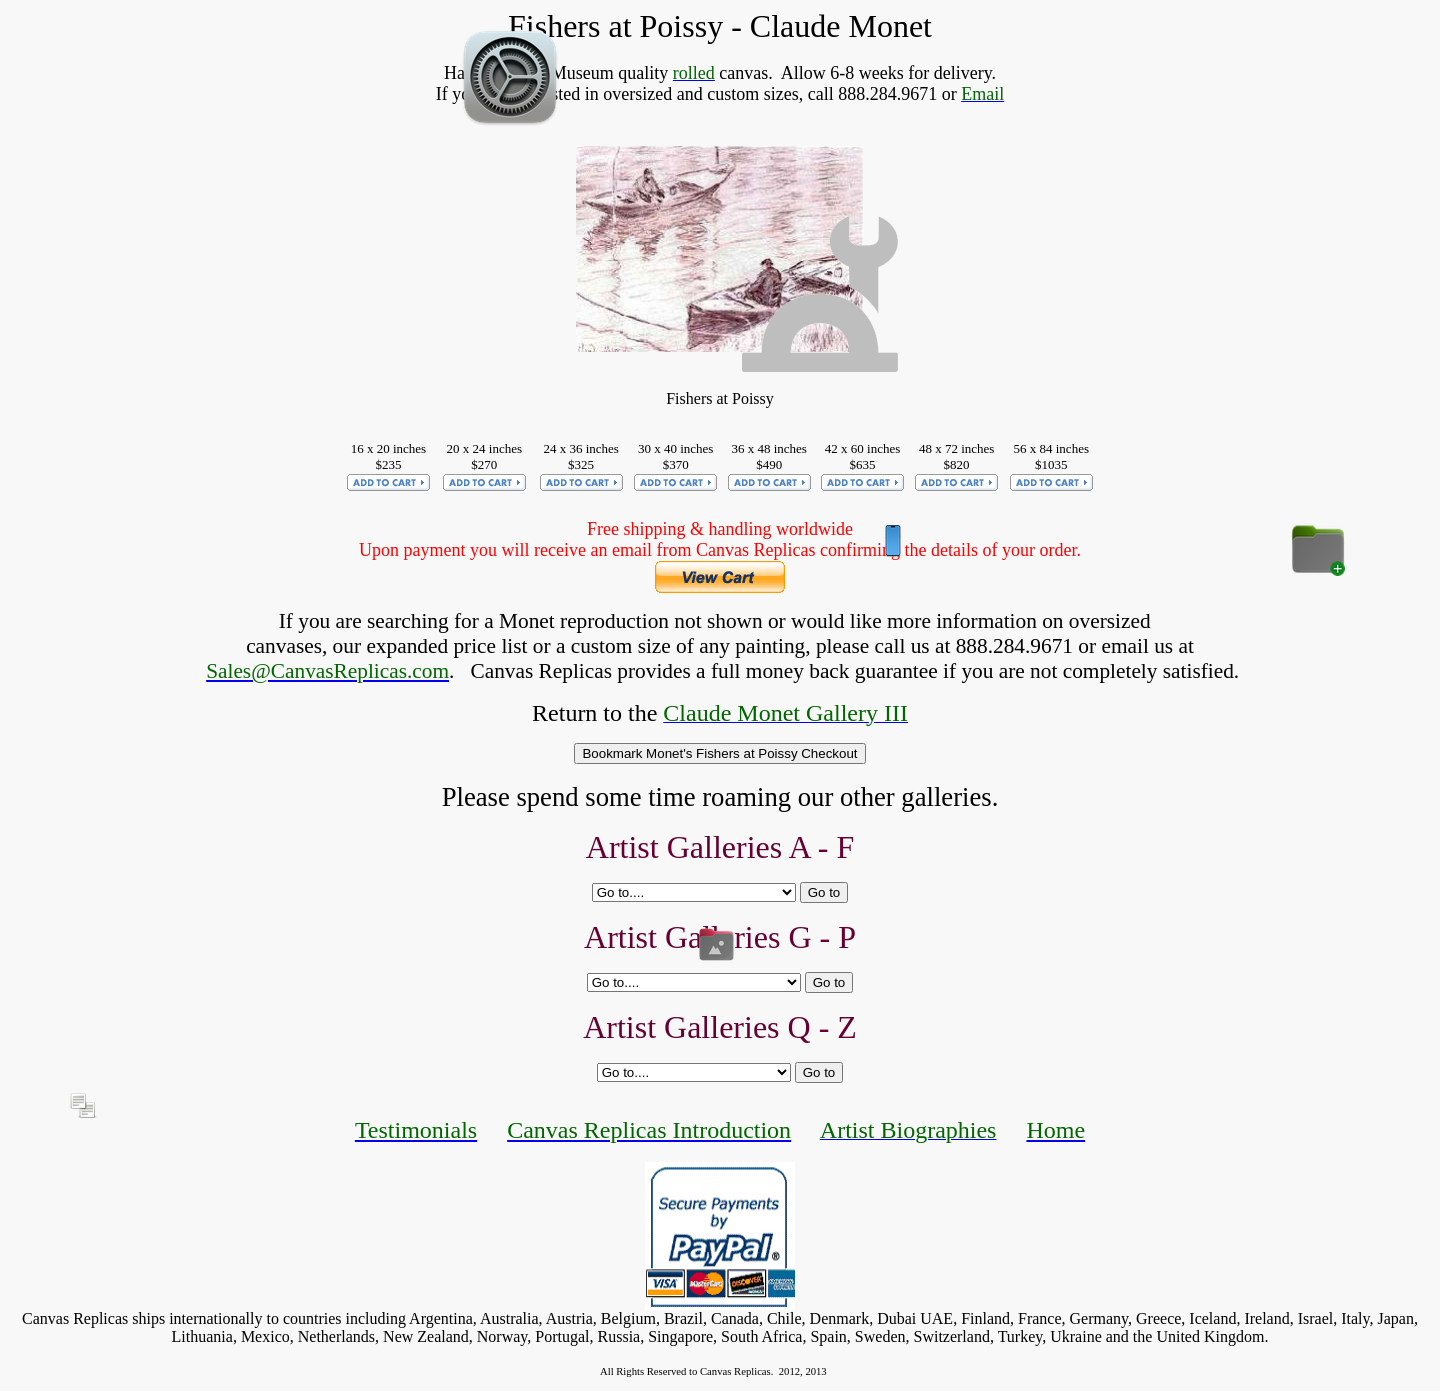 The image size is (1440, 1391). What do you see at coordinates (893, 541) in the screenshot?
I see `iPhone 15 Pro device icon` at bounding box center [893, 541].